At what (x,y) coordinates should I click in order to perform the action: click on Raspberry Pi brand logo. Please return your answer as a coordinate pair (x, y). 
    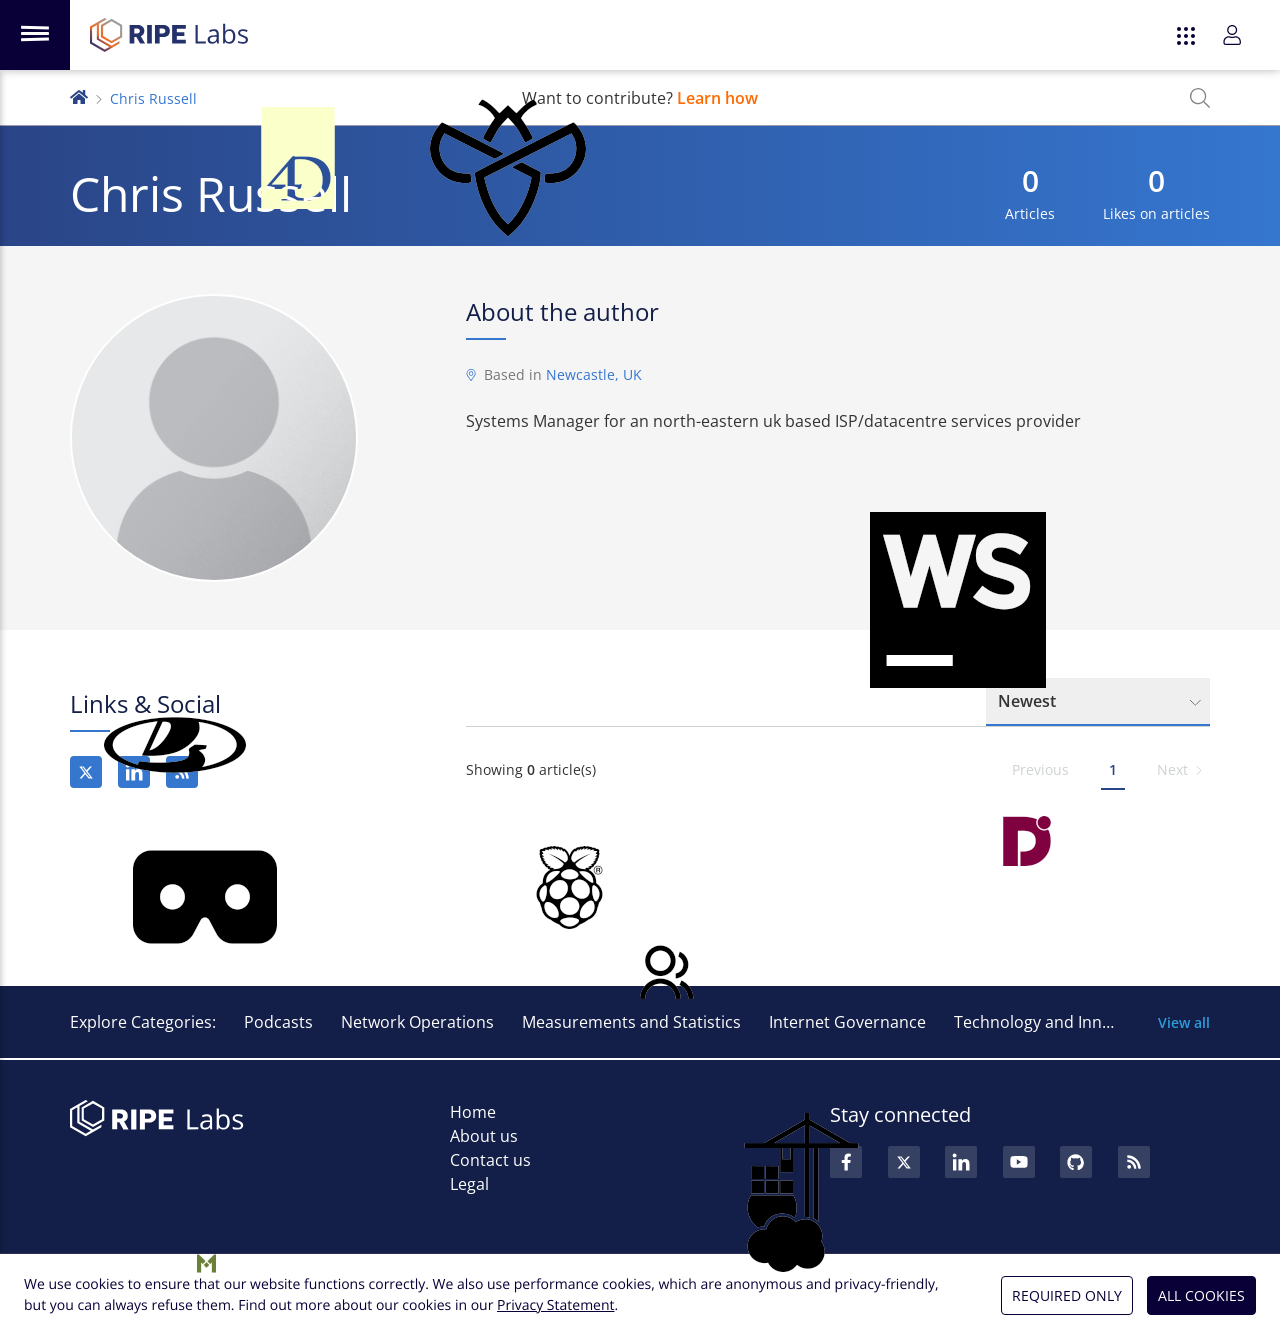
    Looking at the image, I should click on (569, 887).